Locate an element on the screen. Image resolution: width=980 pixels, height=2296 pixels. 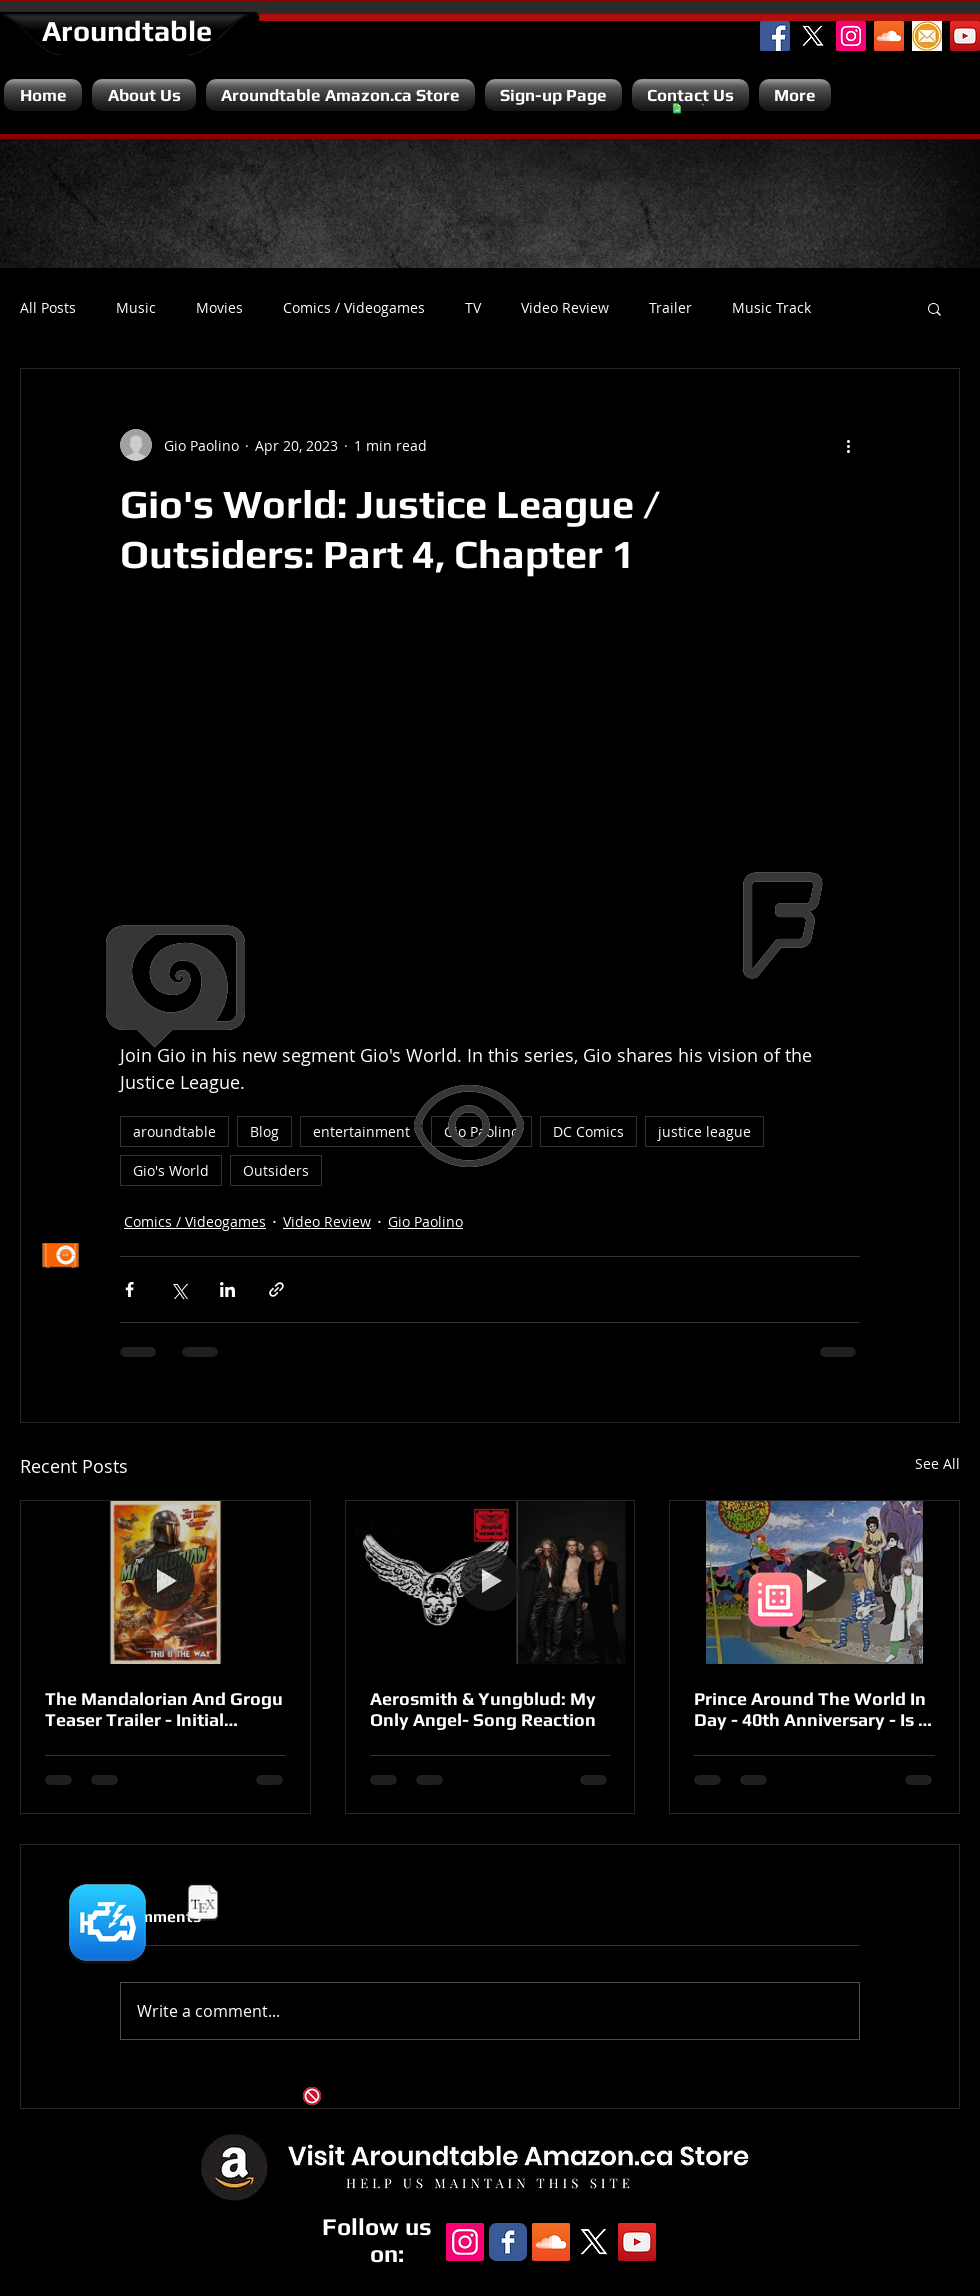
diagnose and troubleshoot SELinux security alerts is located at coordinates (107, 1922).